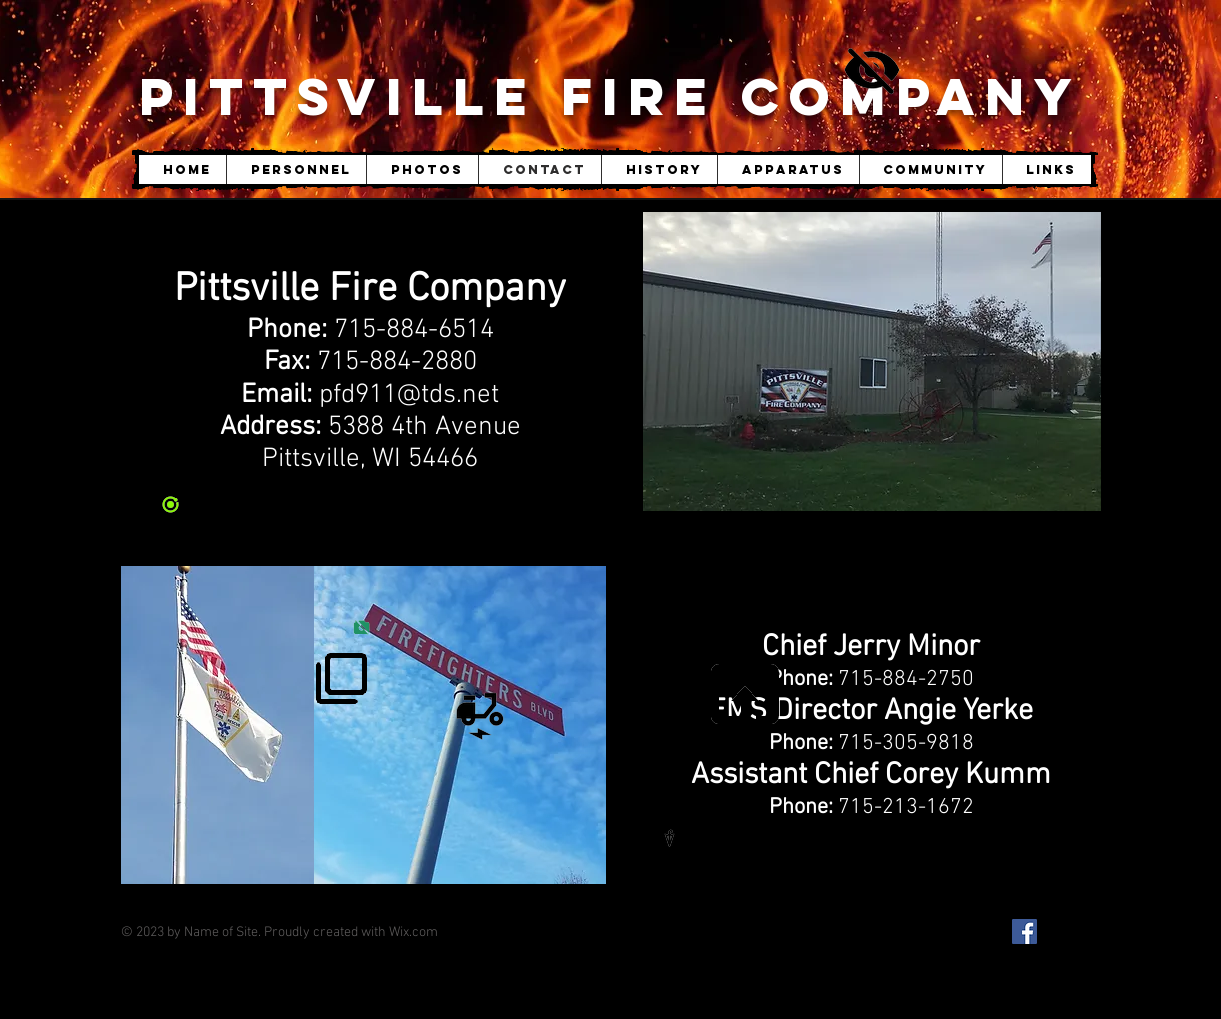 The width and height of the screenshot is (1221, 1019). I want to click on camera is disabled or turned off, so click(361, 627).